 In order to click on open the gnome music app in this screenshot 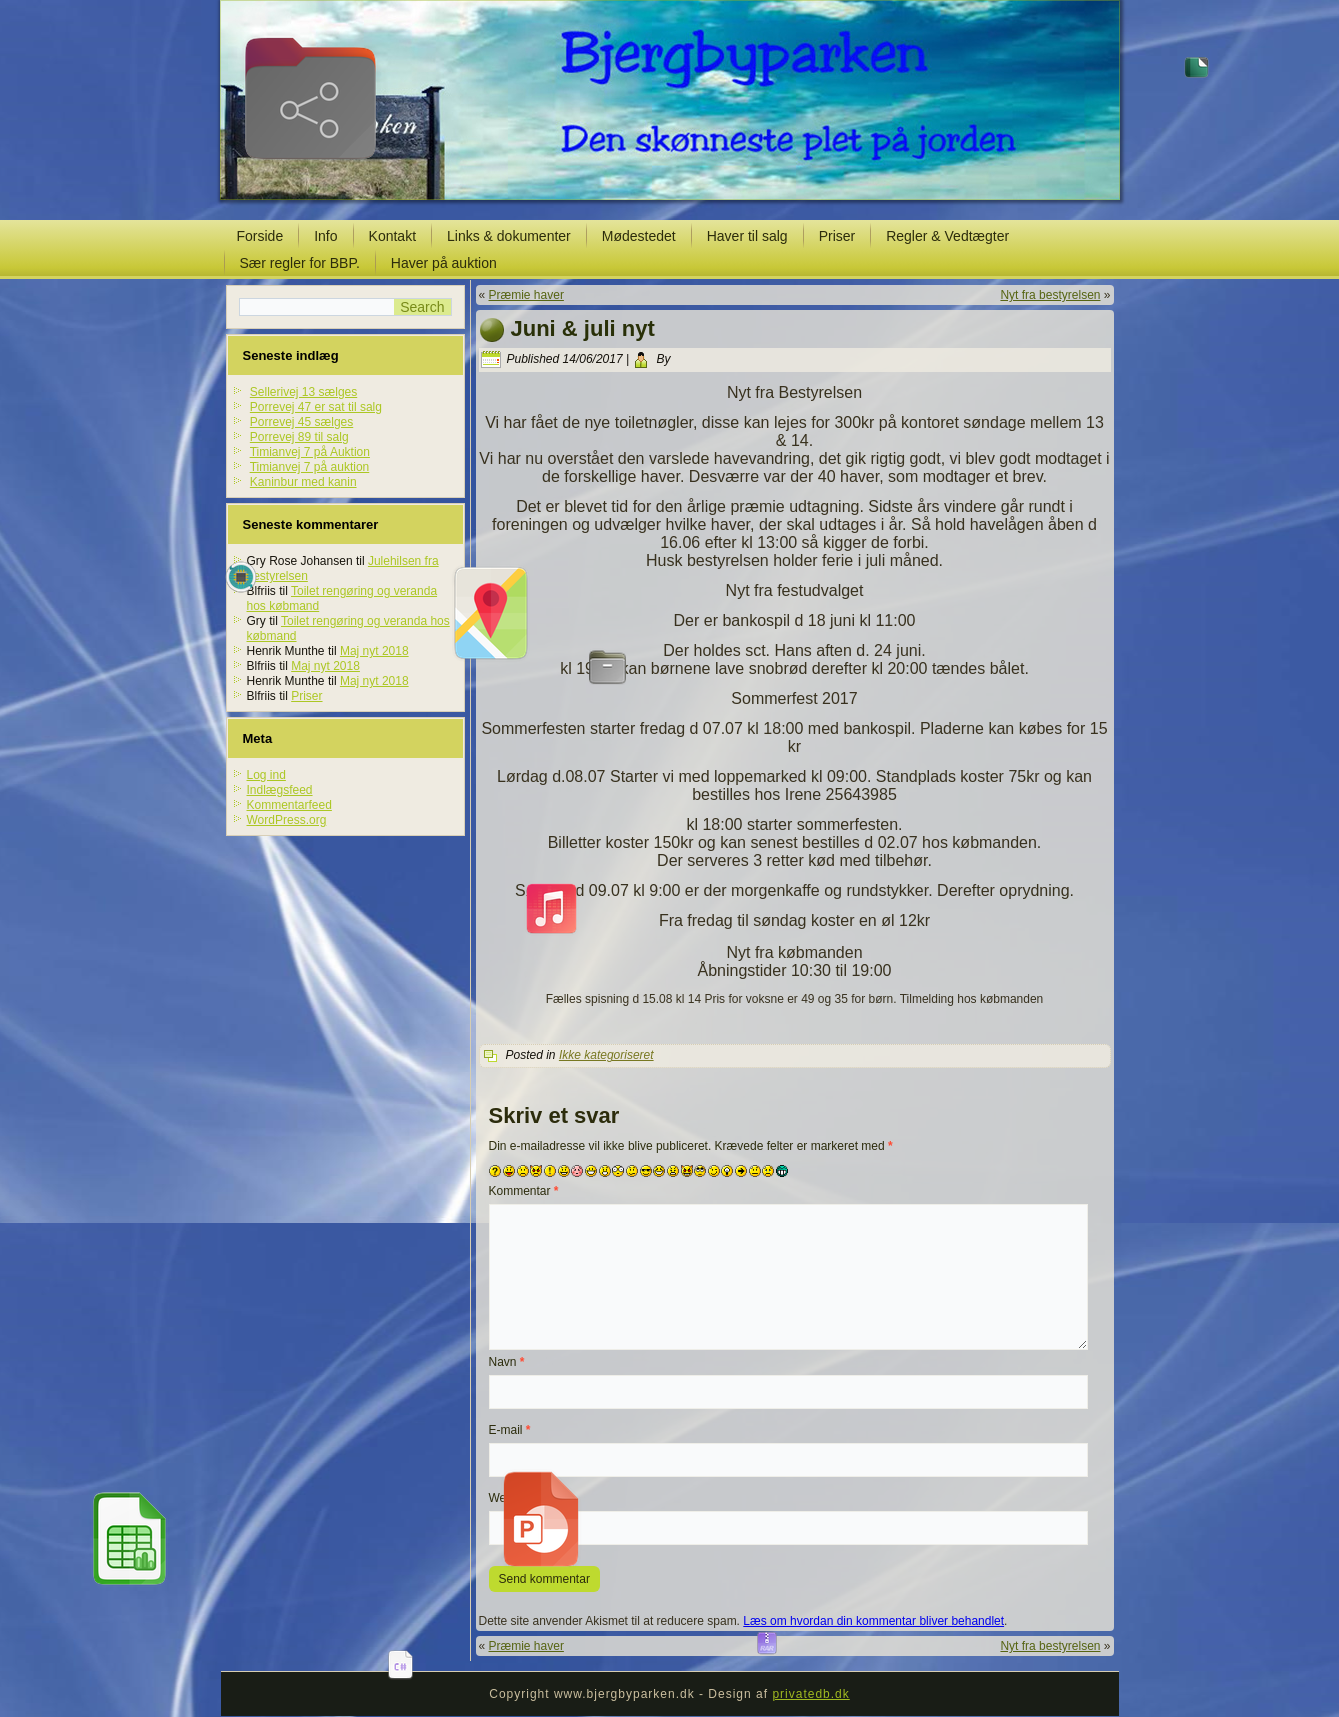, I will do `click(551, 908)`.